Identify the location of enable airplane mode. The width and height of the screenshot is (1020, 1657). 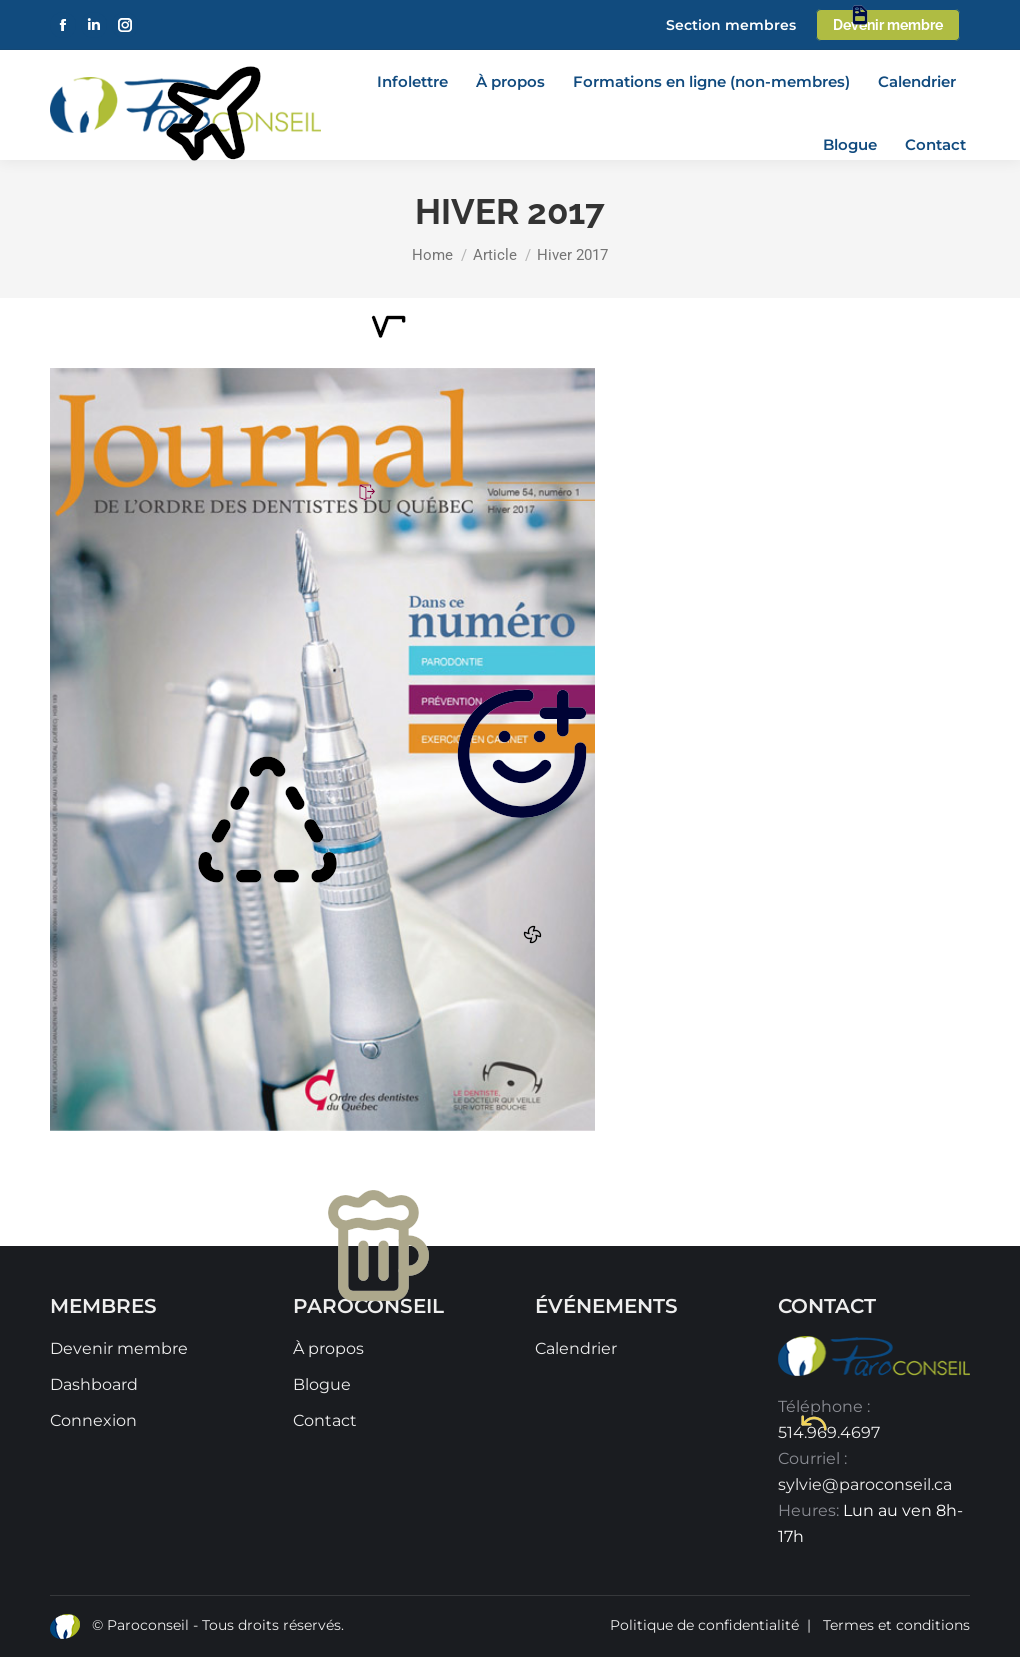
(213, 114).